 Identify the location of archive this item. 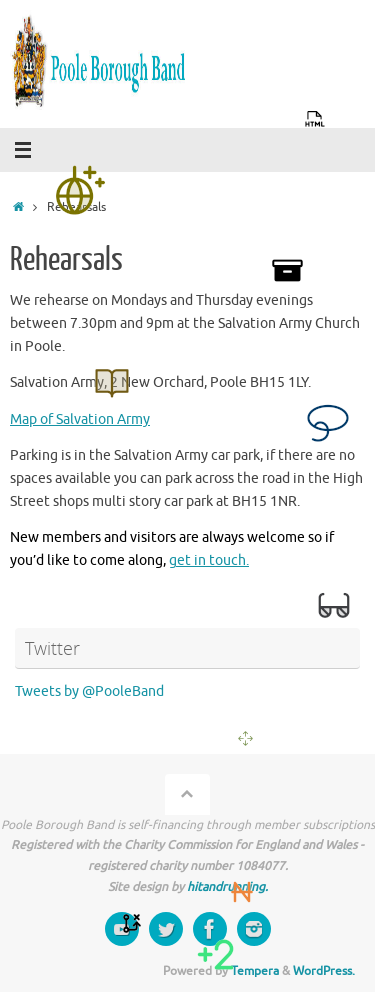
(287, 270).